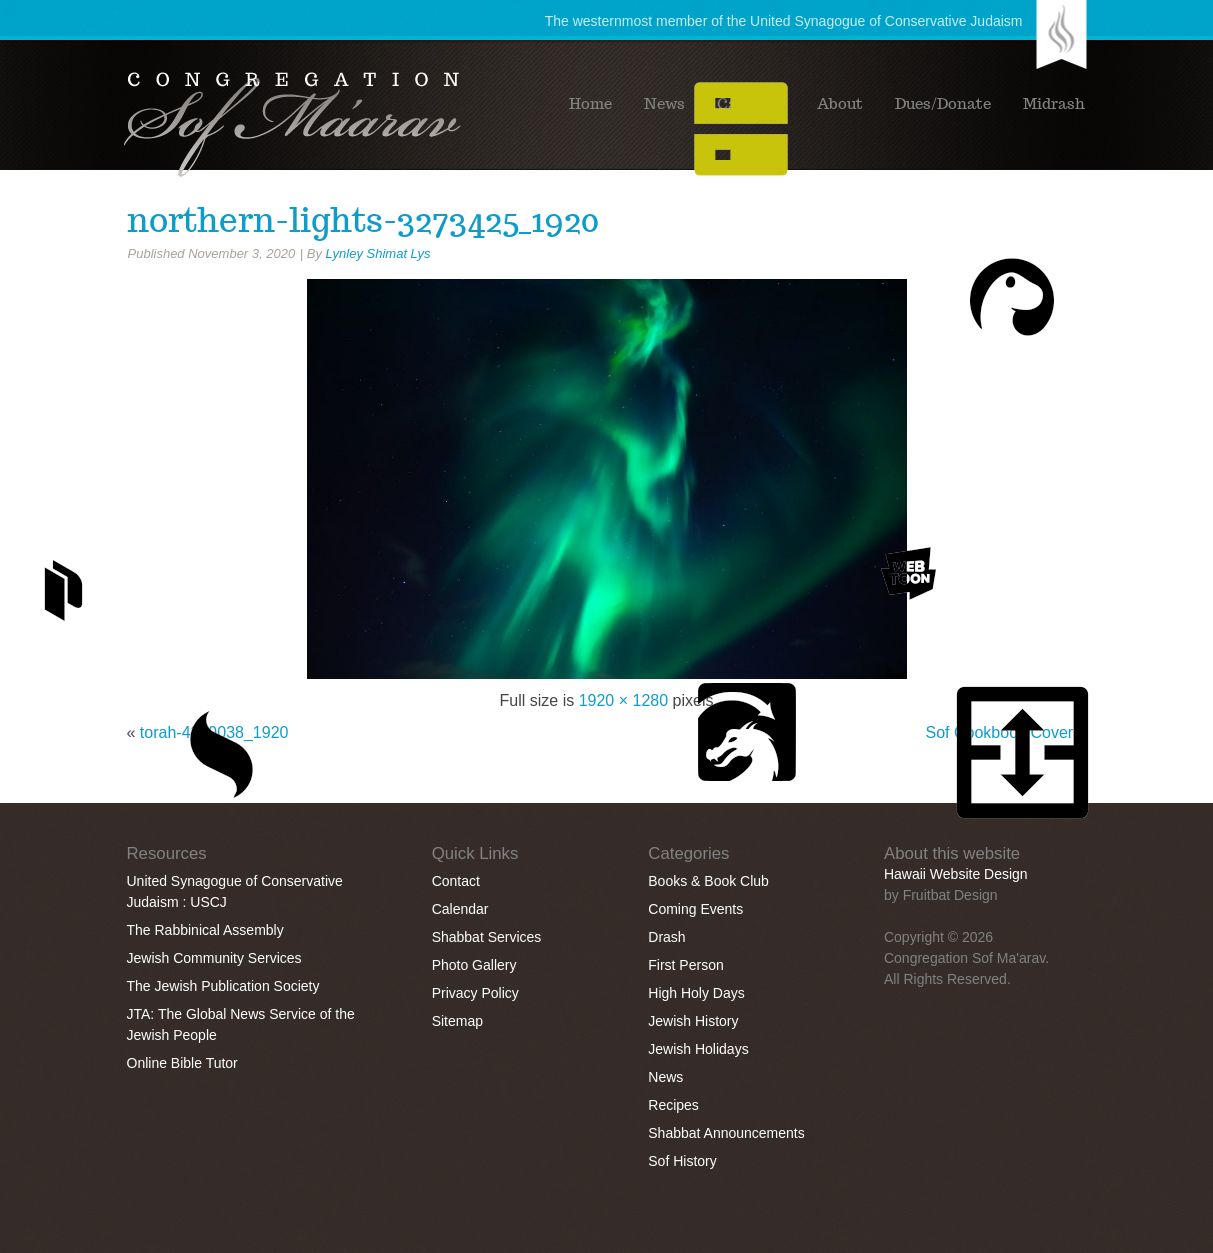  Describe the element at coordinates (1012, 297) in the screenshot. I see `Deno runtime logo` at that location.